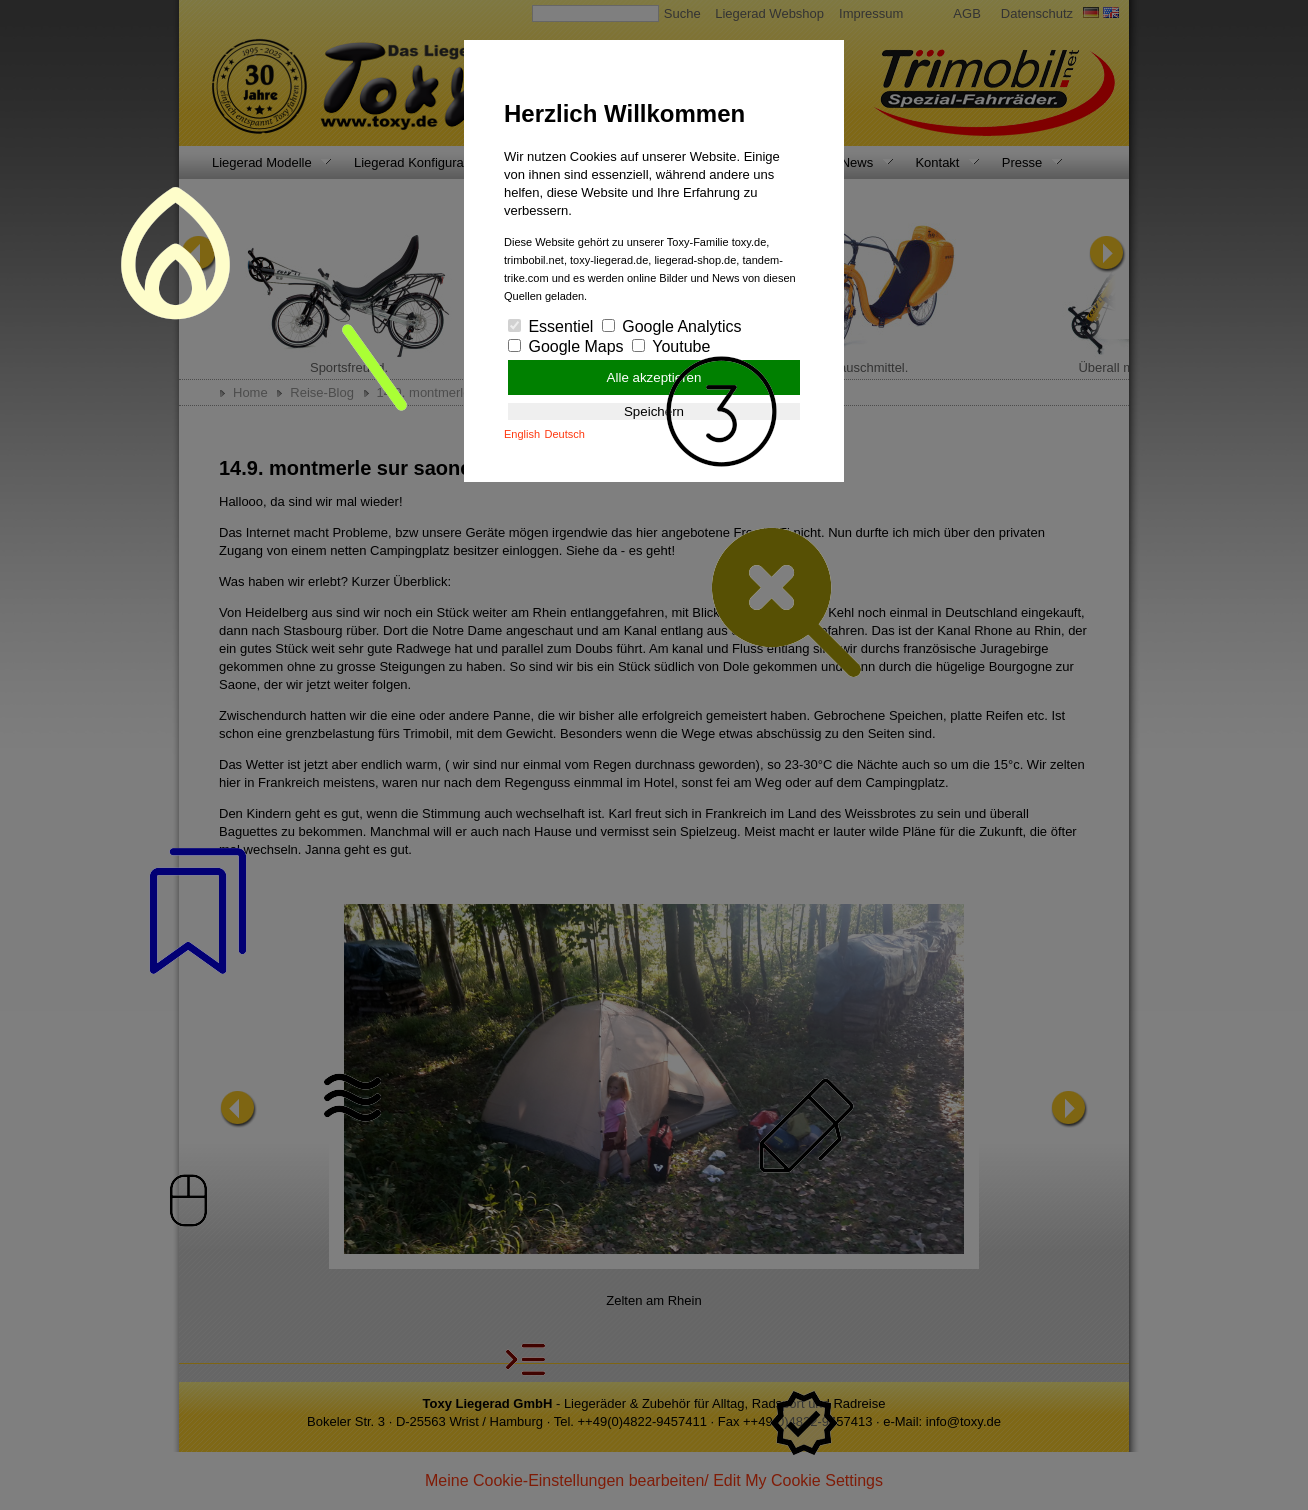  Describe the element at coordinates (198, 911) in the screenshot. I see `view your saved bookmarks` at that location.